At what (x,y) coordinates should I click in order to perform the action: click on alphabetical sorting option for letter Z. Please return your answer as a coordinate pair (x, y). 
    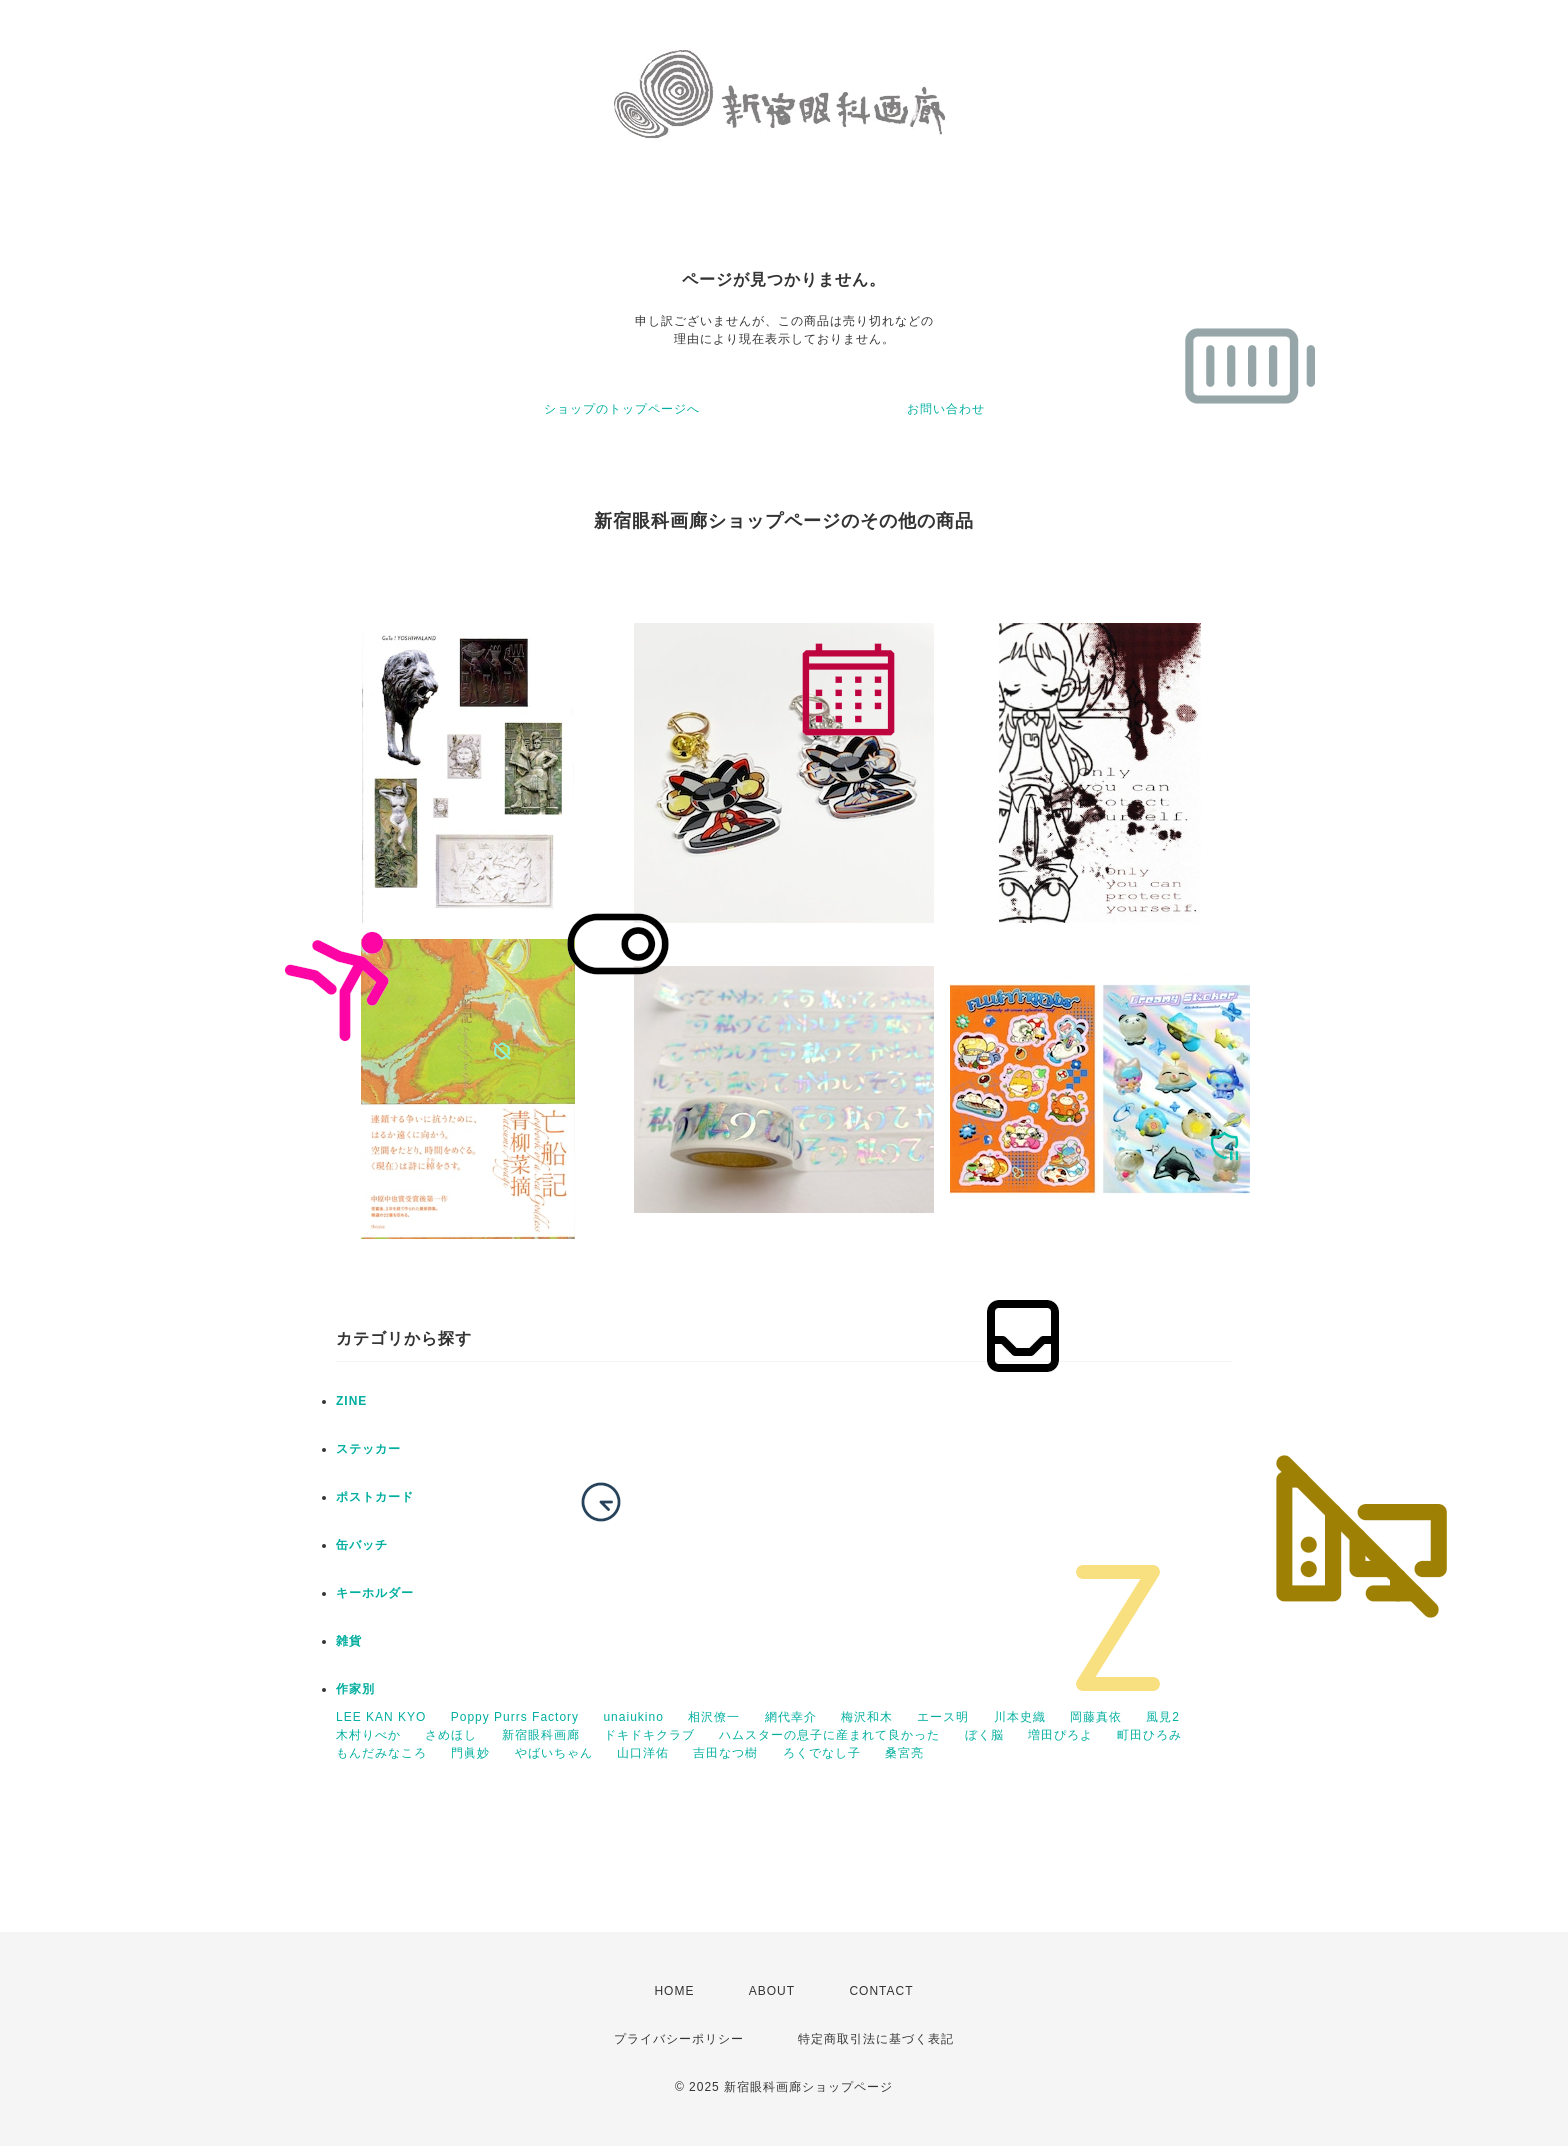
    Looking at the image, I should click on (1118, 1628).